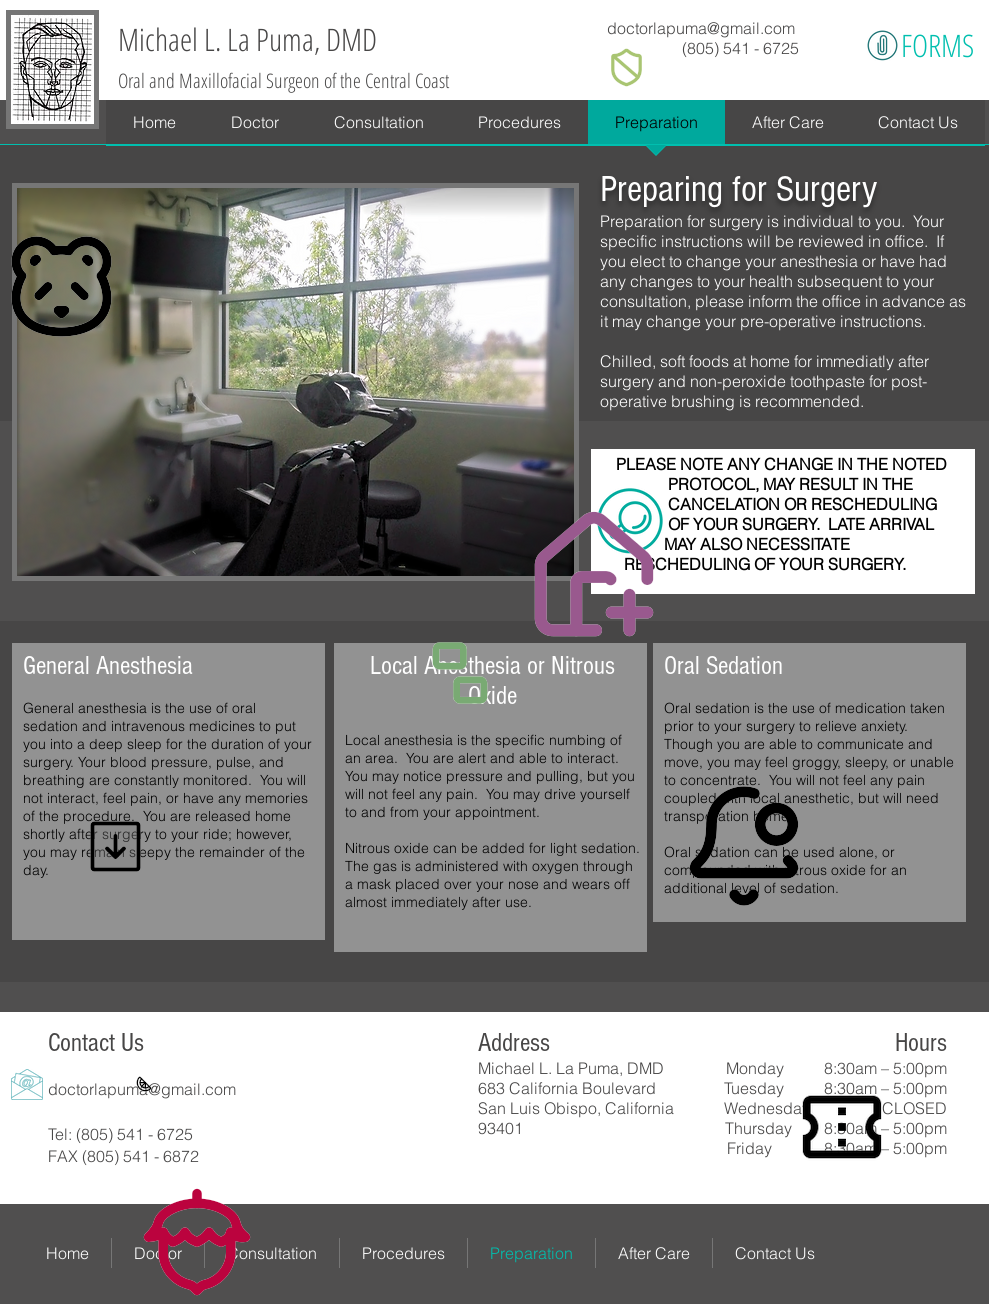 The width and height of the screenshot is (989, 1304). I want to click on view your tickets or passes, so click(842, 1127).